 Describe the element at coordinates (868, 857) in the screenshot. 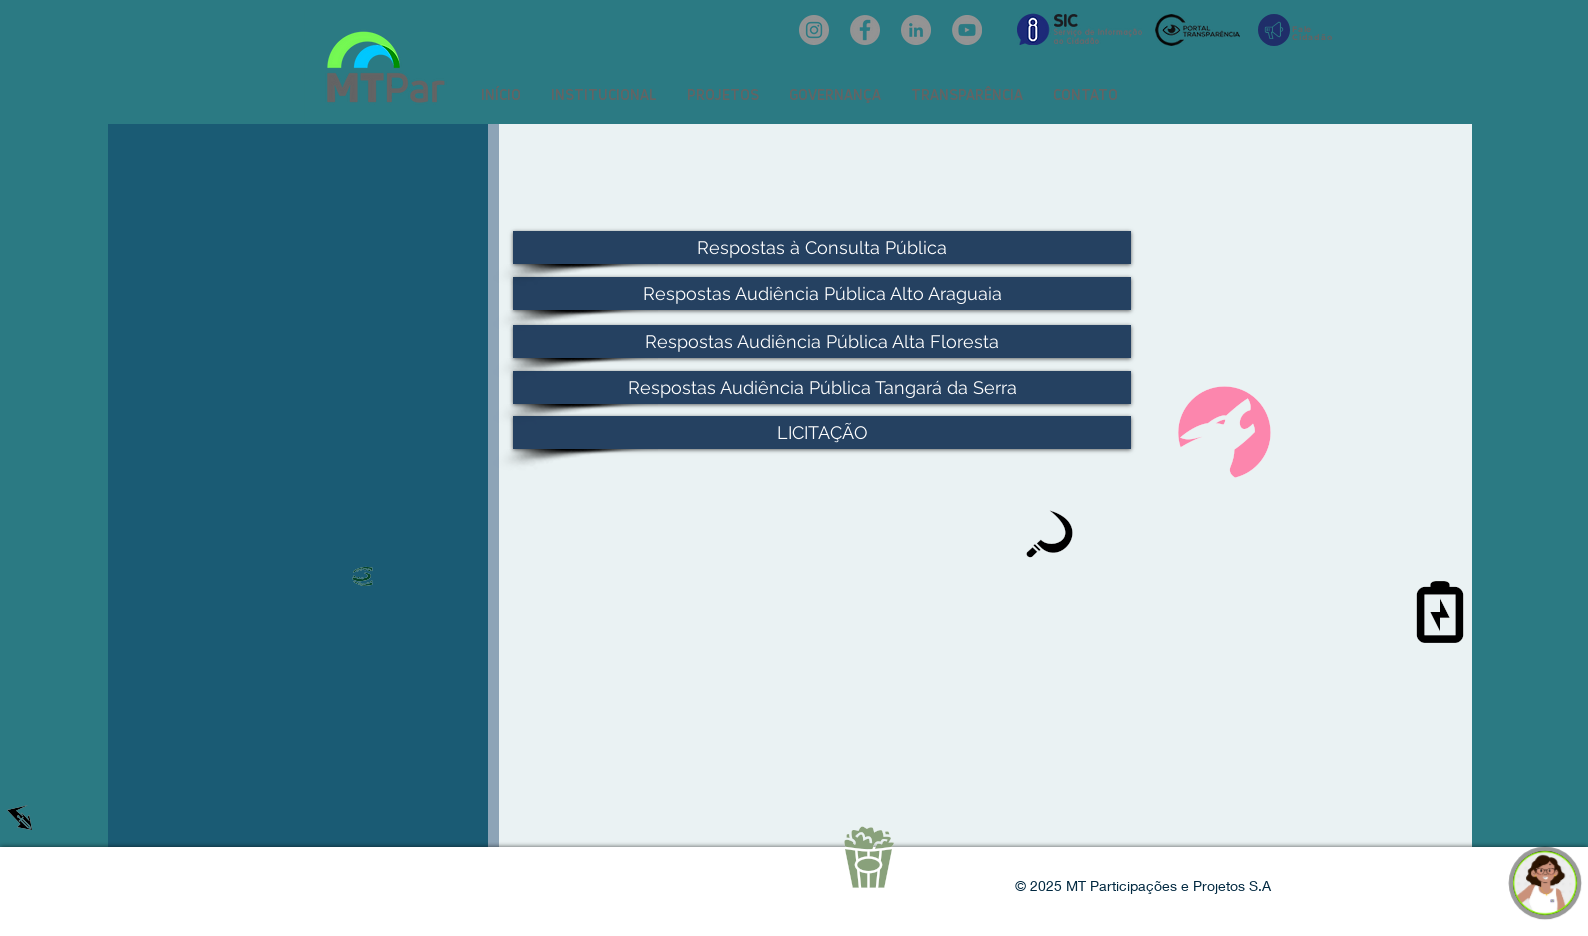

I see `browse movies or entertainment content` at that location.